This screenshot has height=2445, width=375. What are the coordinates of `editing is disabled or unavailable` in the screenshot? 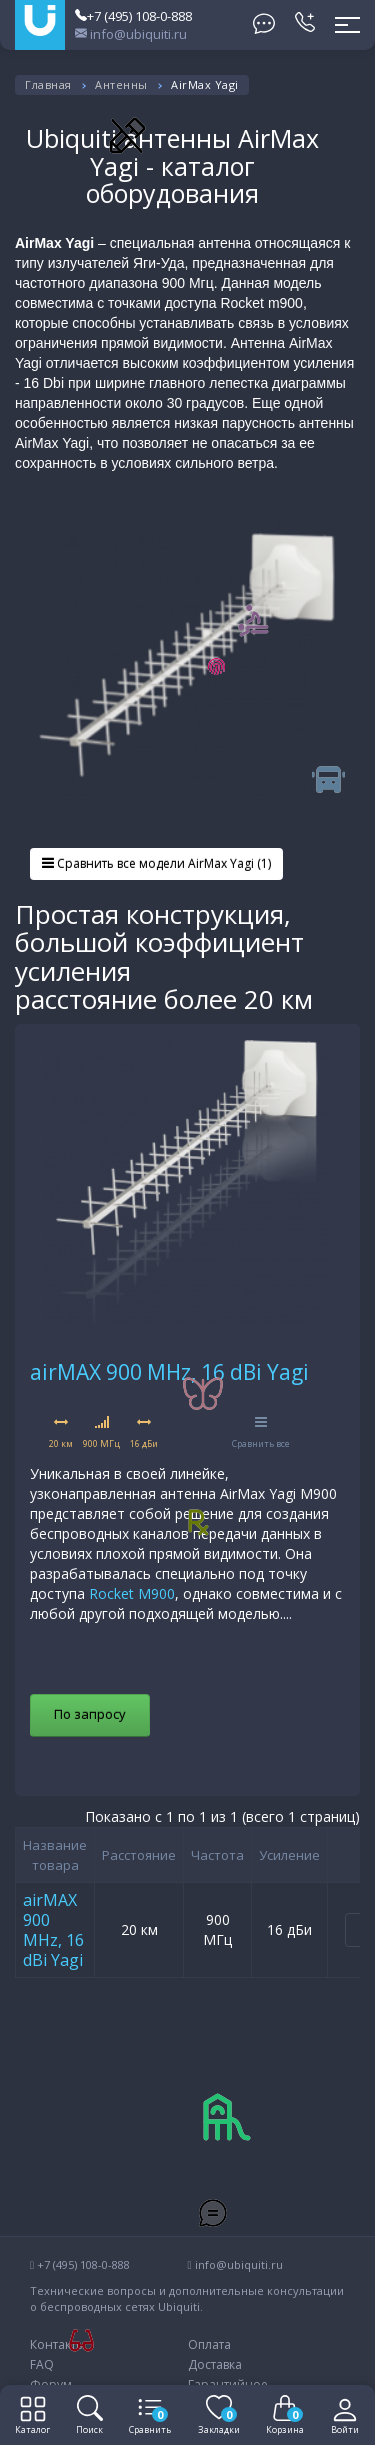 It's located at (127, 136).